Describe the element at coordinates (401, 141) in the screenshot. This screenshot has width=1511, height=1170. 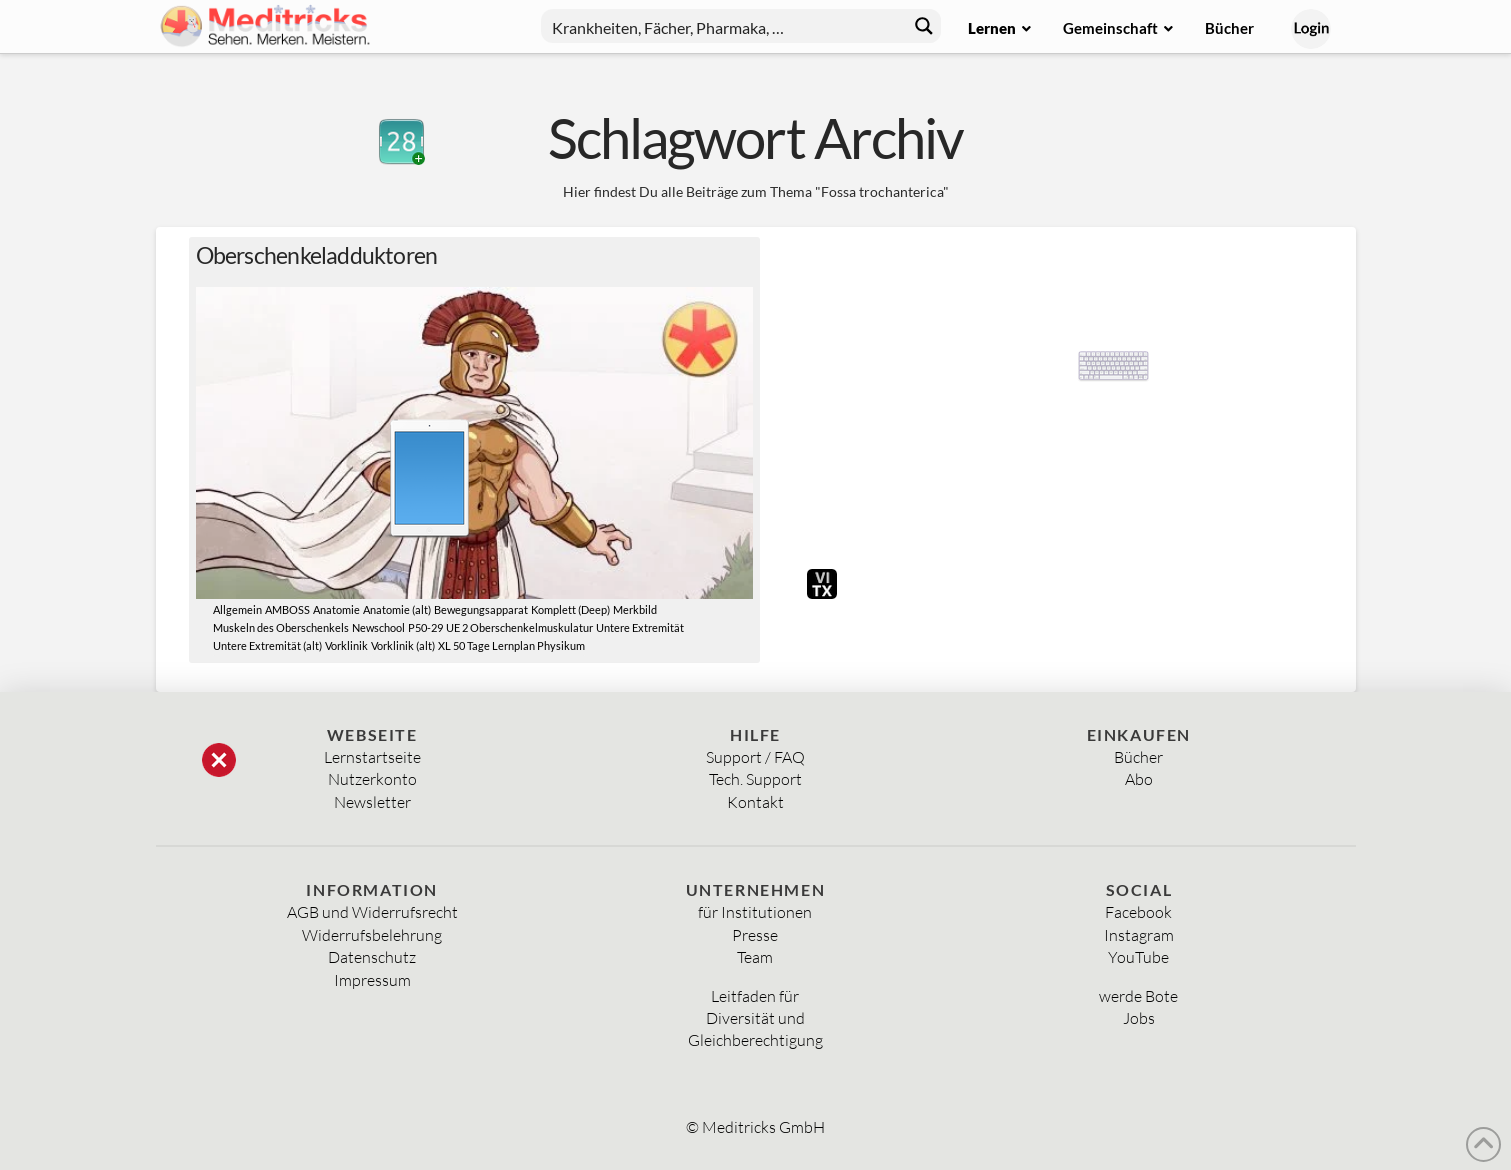
I see `create a new calendar appointment` at that location.